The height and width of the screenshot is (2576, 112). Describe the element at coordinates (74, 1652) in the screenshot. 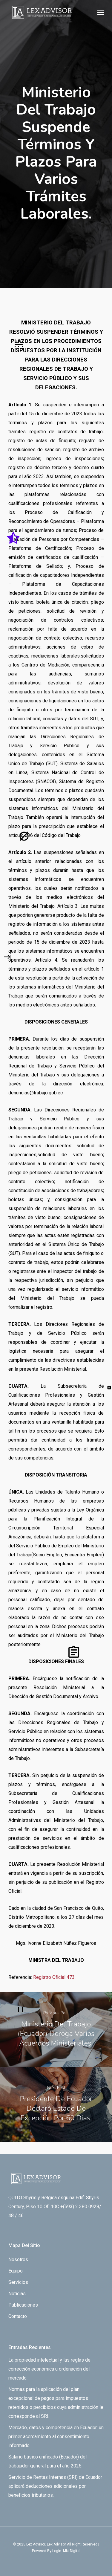

I see `view assignments or tasks` at that location.